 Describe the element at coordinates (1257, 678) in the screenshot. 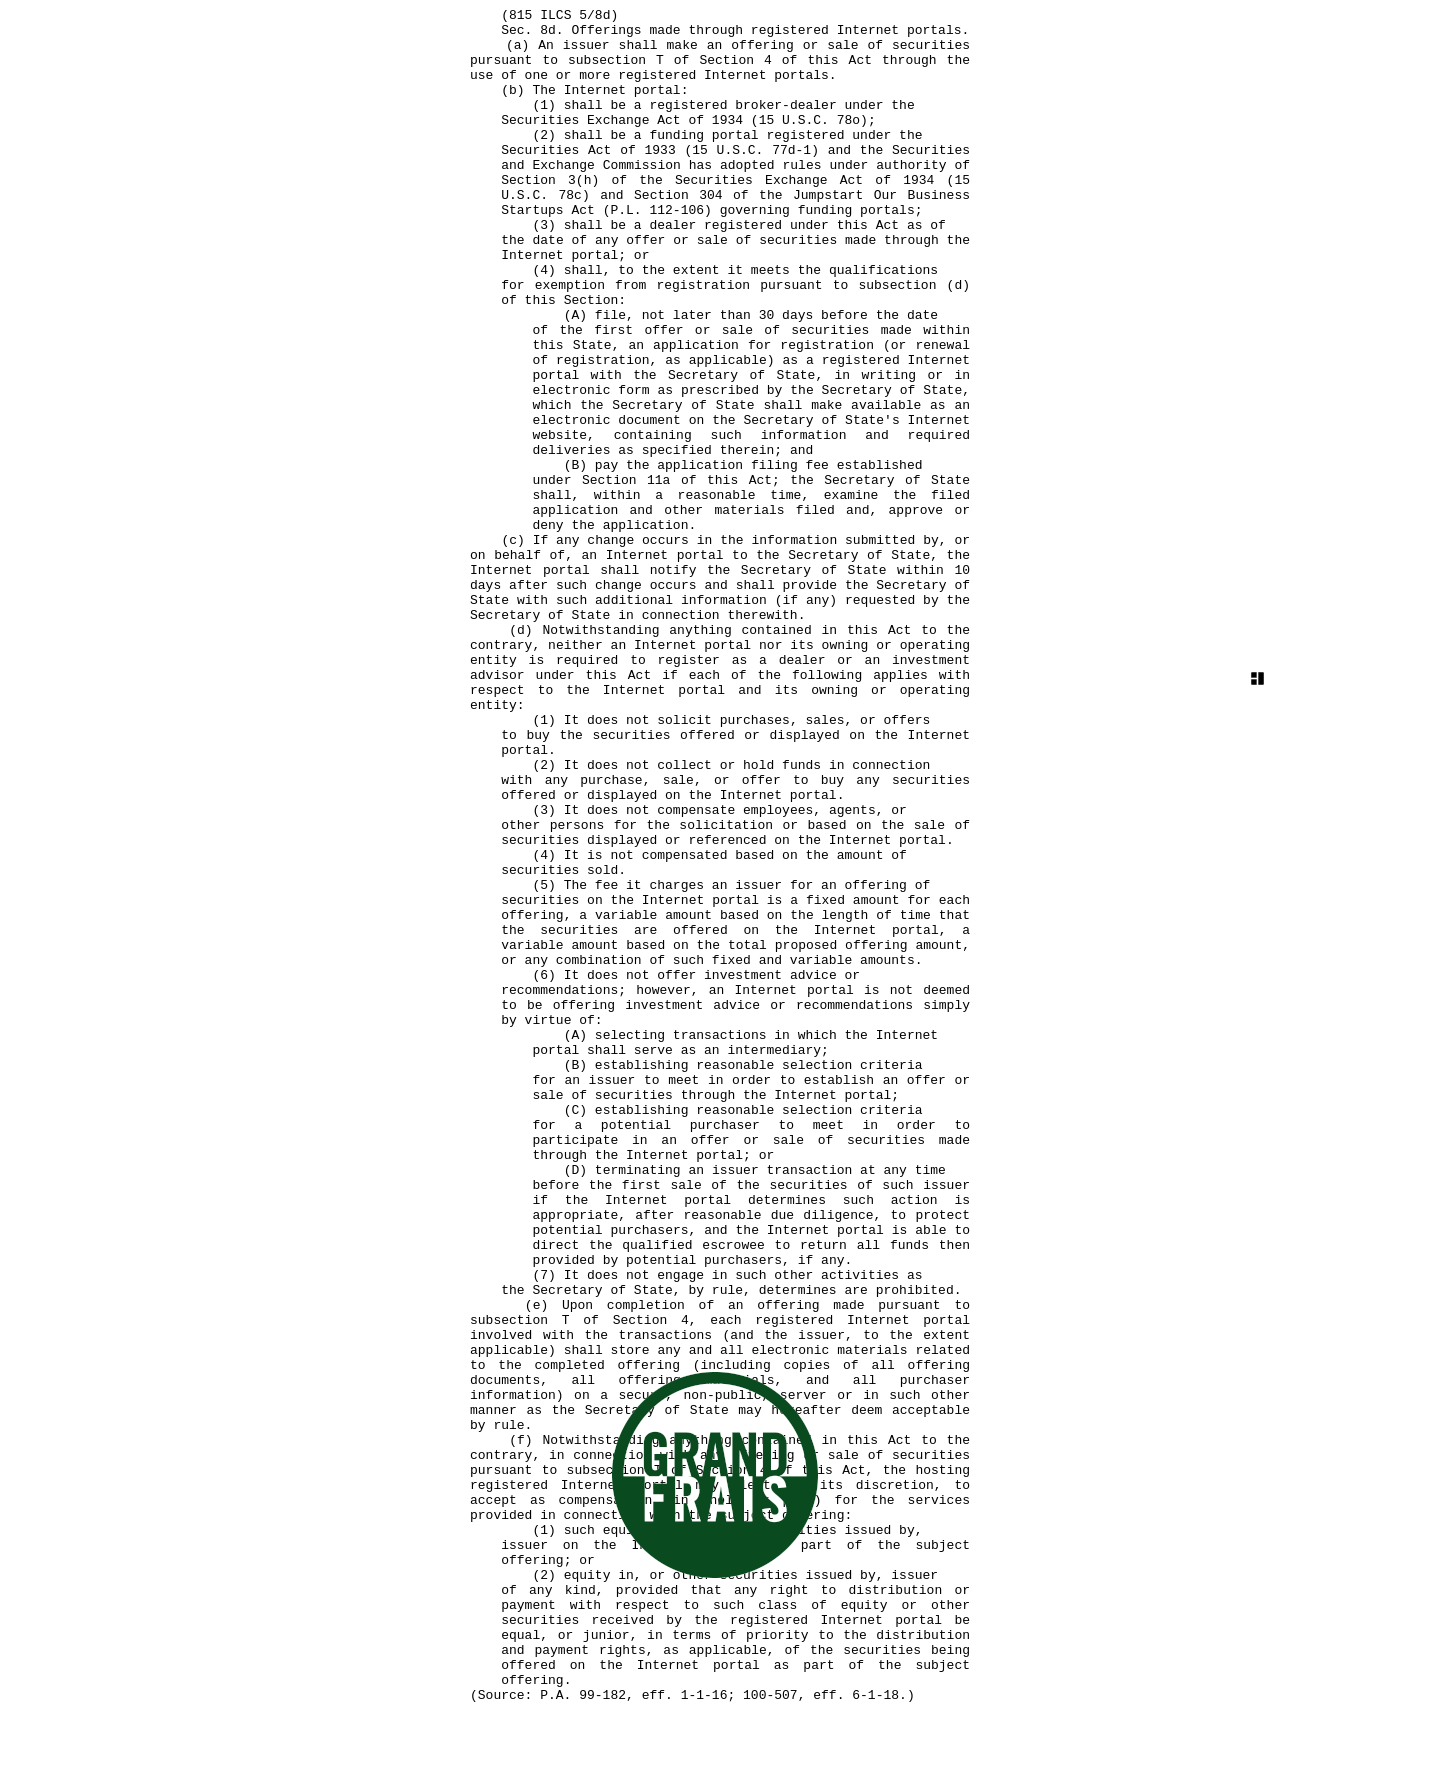

I see `switch to grid layout view` at that location.